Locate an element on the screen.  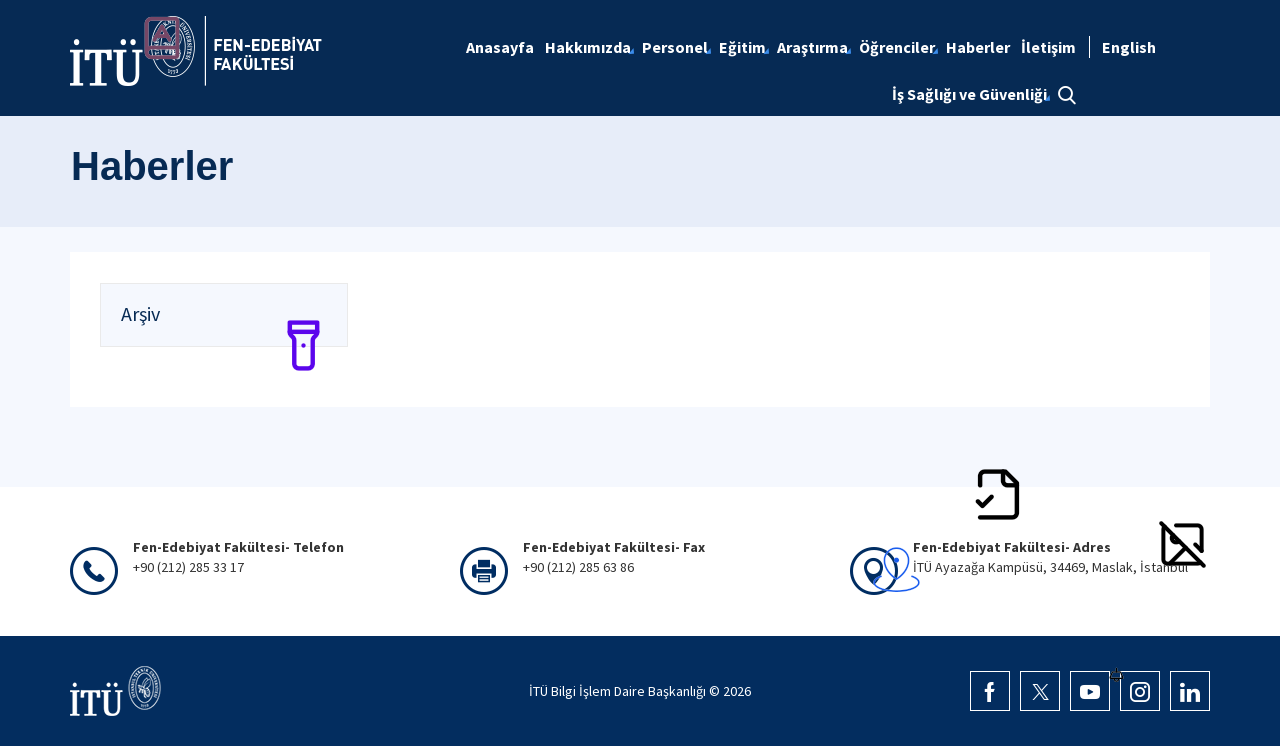
access dictionary or glossary is located at coordinates (162, 38).